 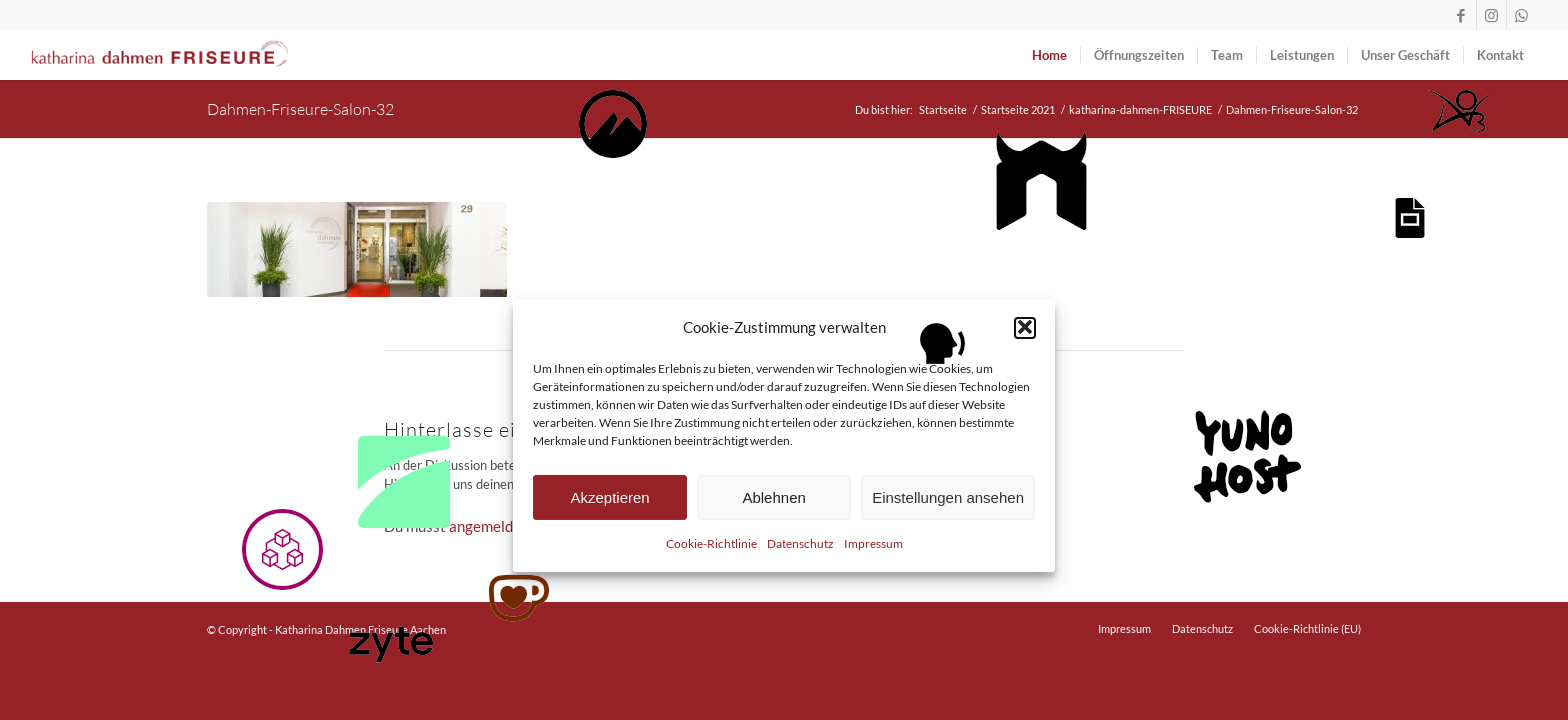 What do you see at coordinates (282, 549) in the screenshot?
I see `tRPC framework logo` at bounding box center [282, 549].